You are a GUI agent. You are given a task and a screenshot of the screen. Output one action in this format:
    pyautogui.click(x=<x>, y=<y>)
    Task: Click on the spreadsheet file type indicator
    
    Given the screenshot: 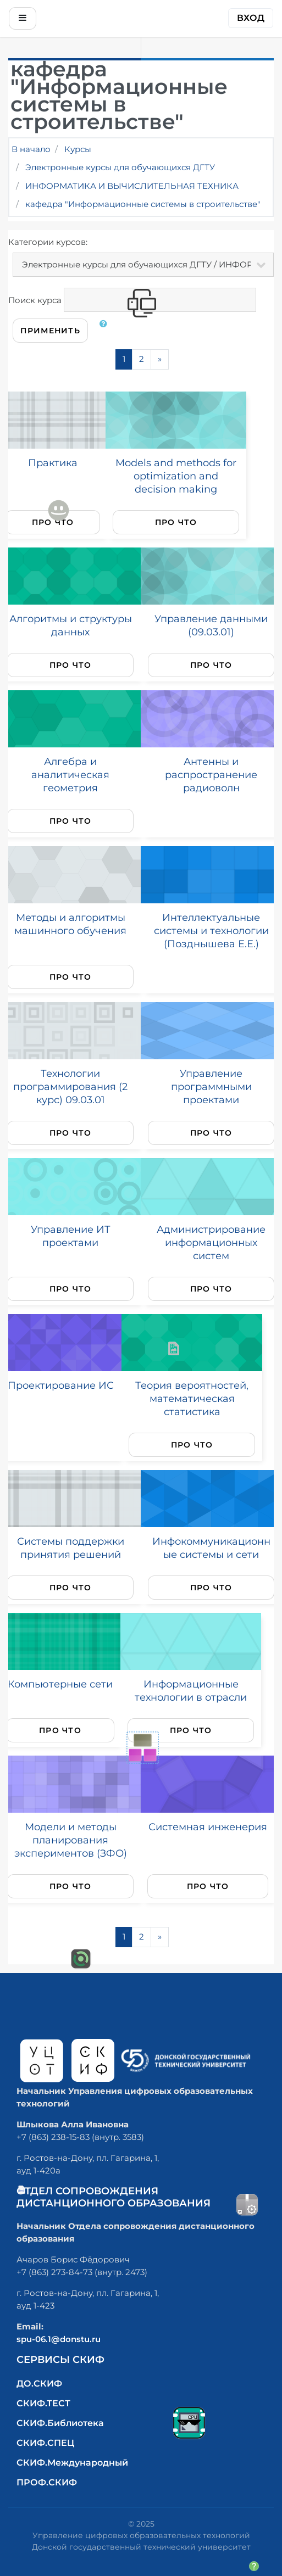 What is the action you would take?
    pyautogui.click(x=174, y=1348)
    